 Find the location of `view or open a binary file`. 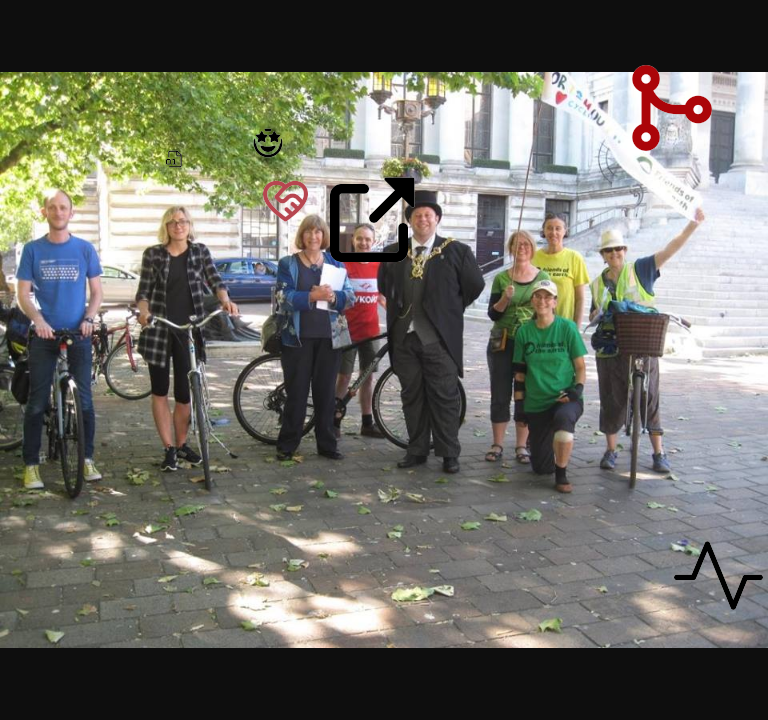

view or open a binary file is located at coordinates (175, 159).